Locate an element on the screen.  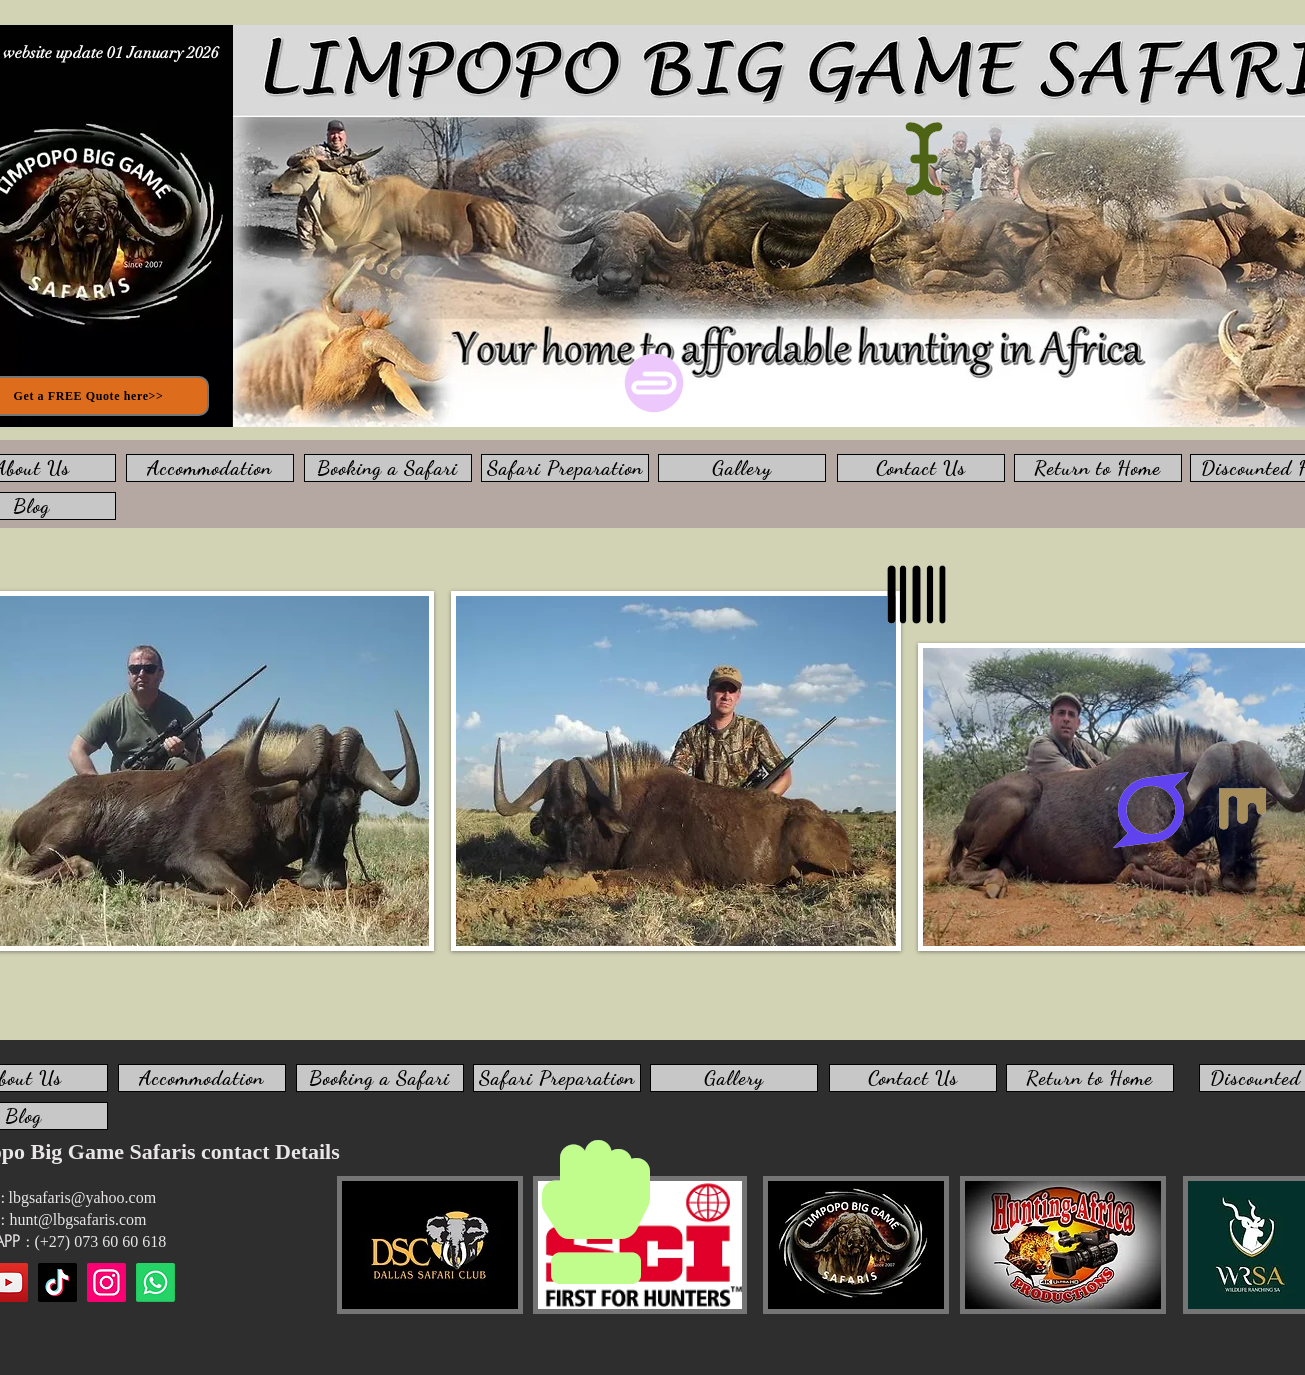
indicates a fist bump or greeting gesture is located at coordinates (596, 1212).